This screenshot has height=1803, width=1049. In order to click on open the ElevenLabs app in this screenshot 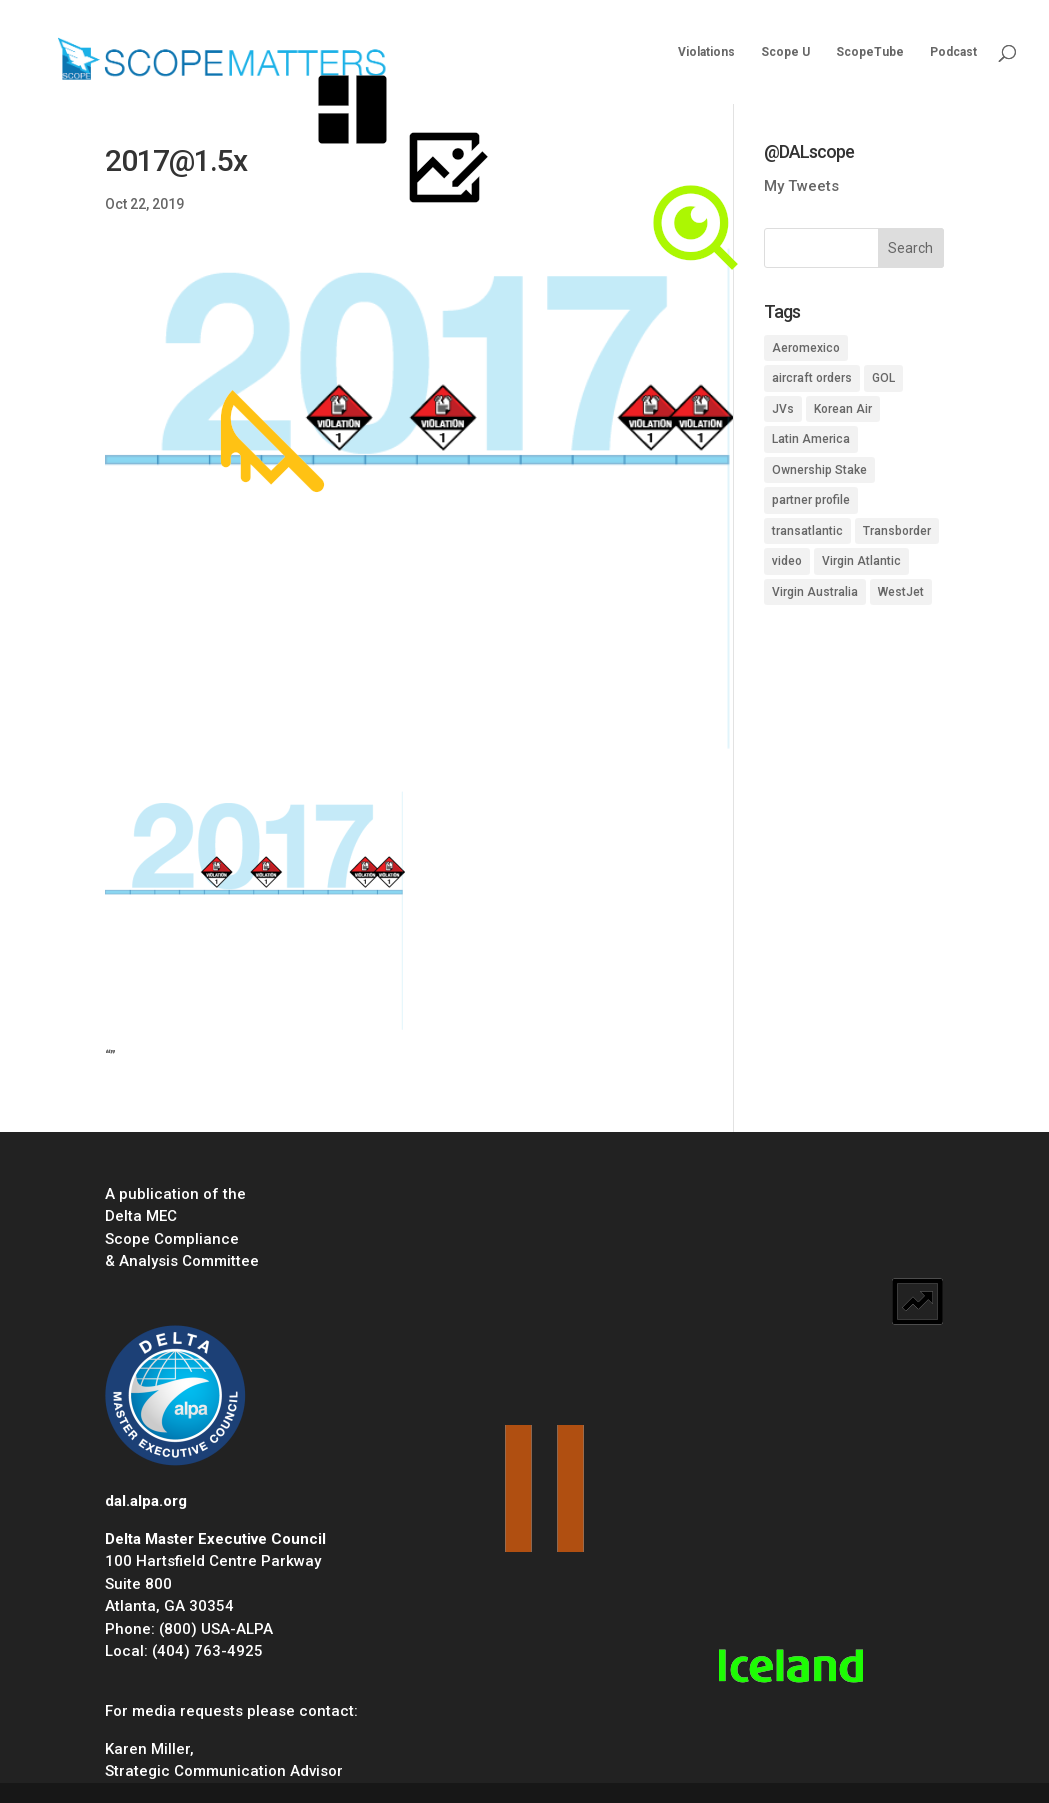, I will do `click(544, 1488)`.